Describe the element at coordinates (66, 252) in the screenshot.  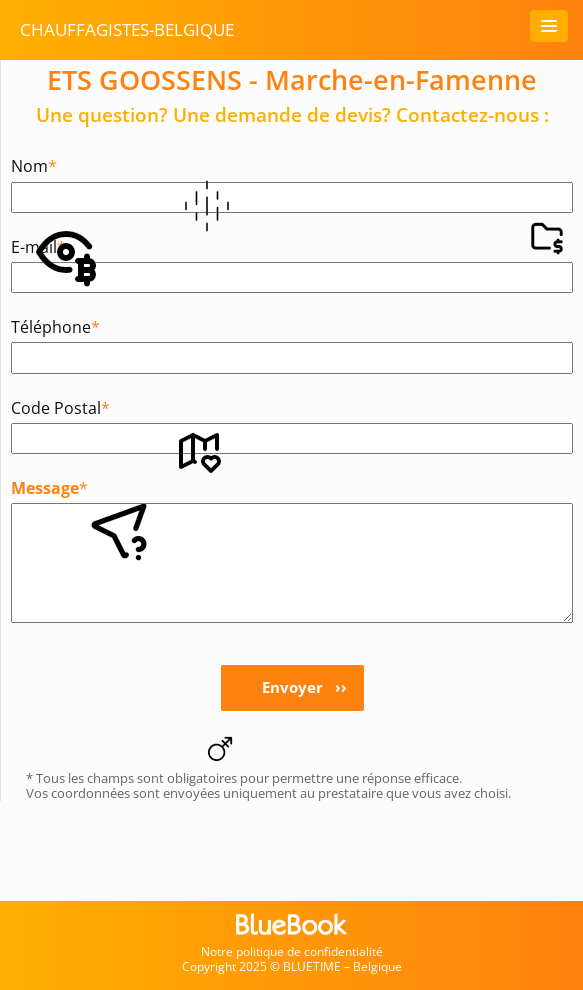
I see `view bitcoin wallet balance` at that location.